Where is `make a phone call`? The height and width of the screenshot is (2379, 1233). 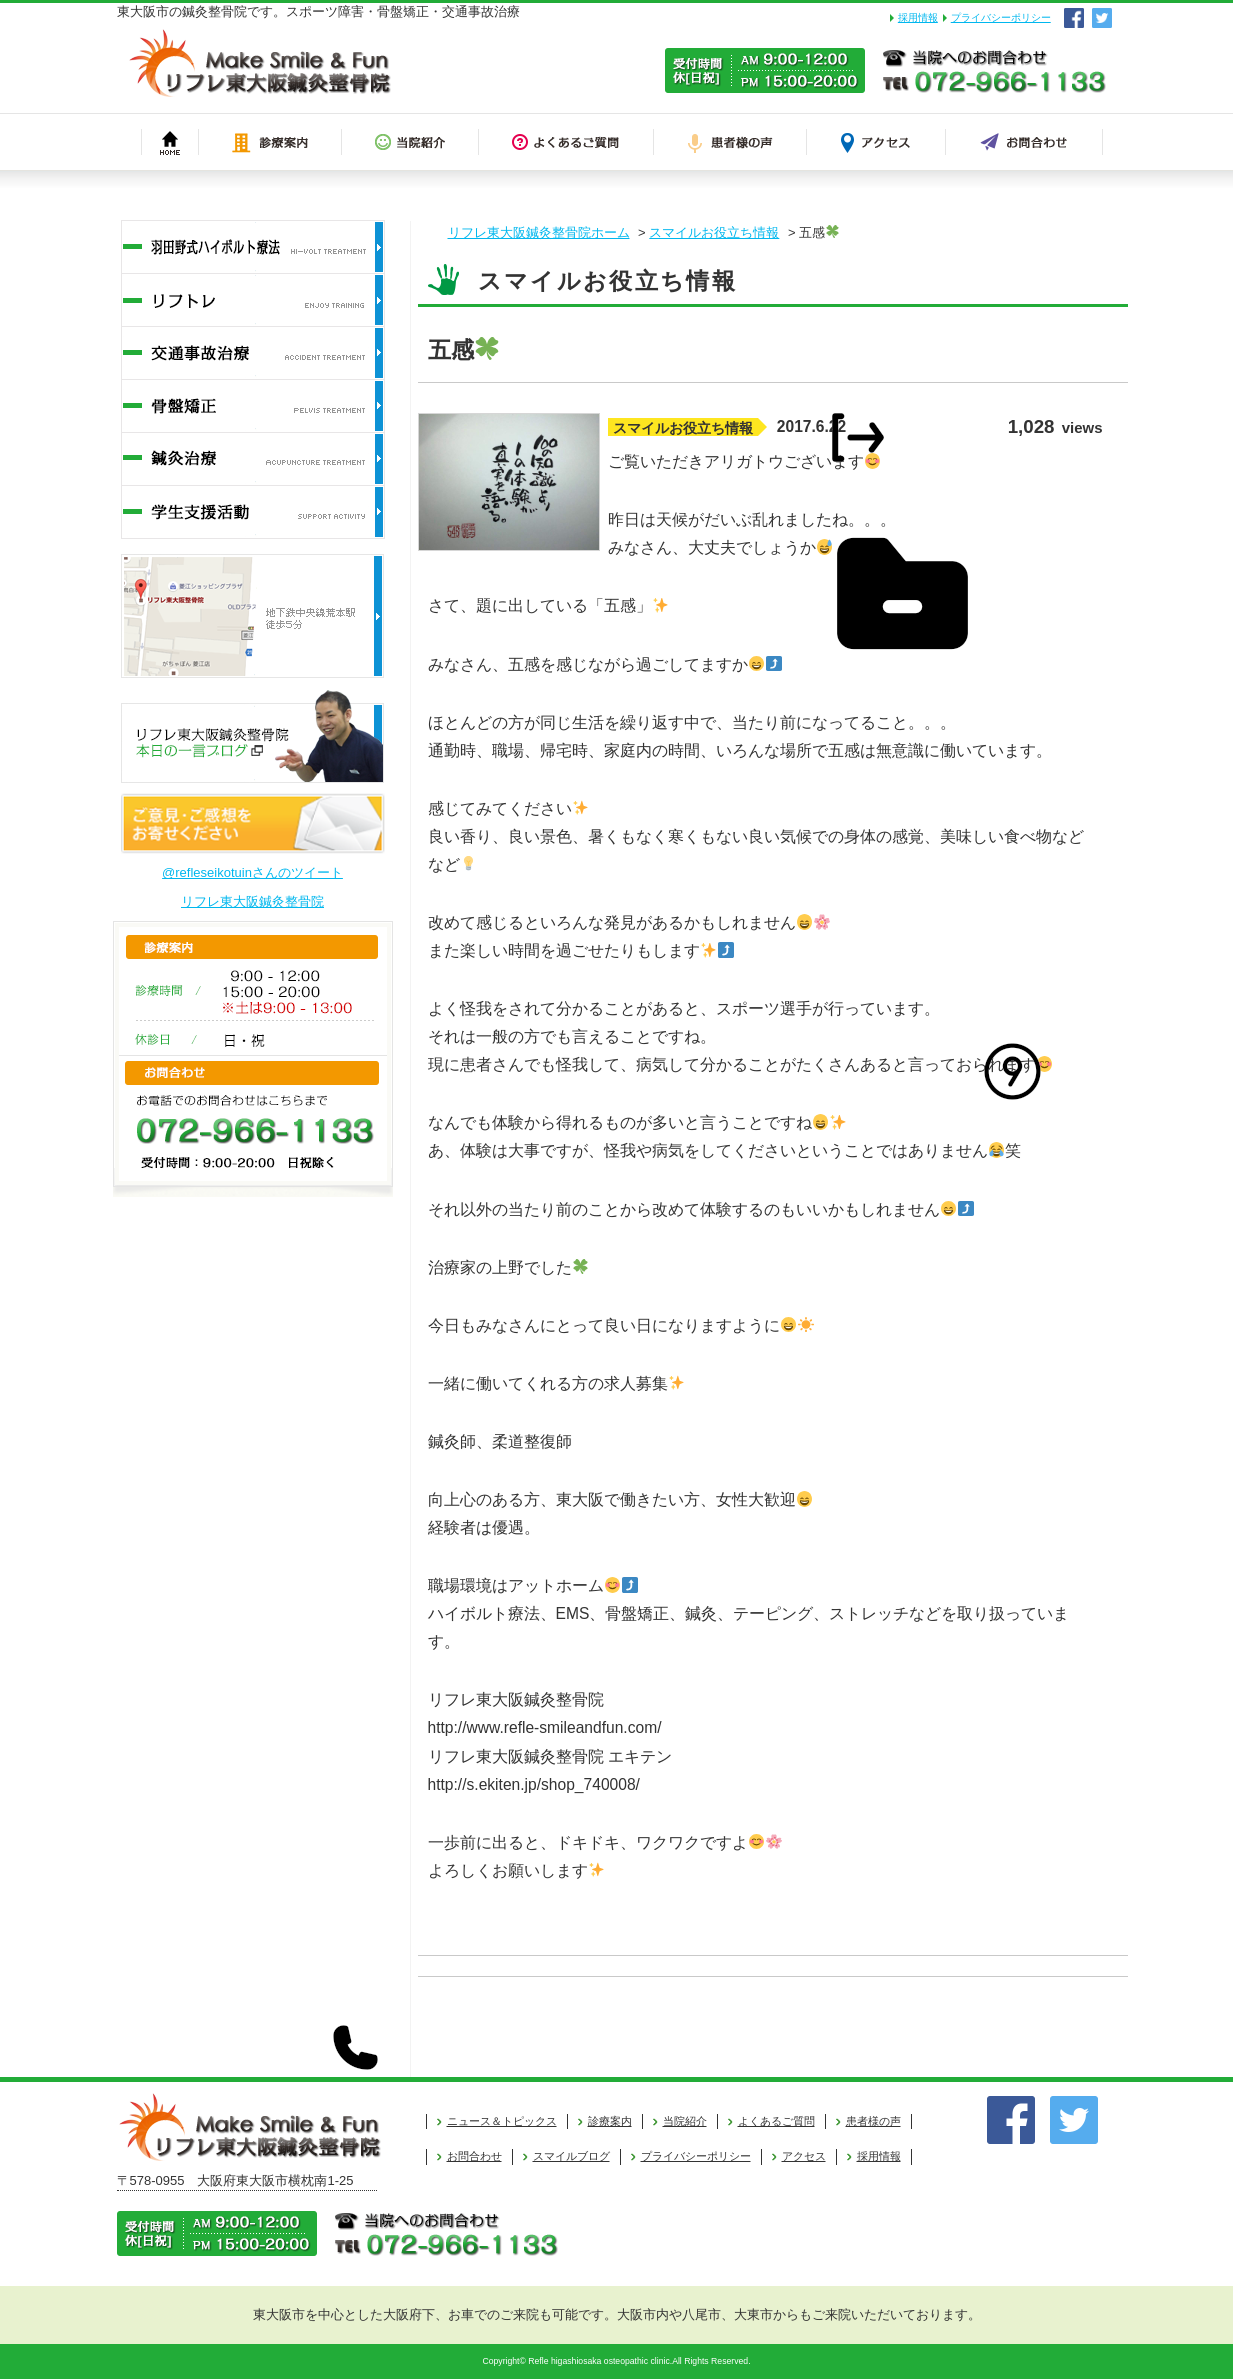 make a phone call is located at coordinates (355, 2047).